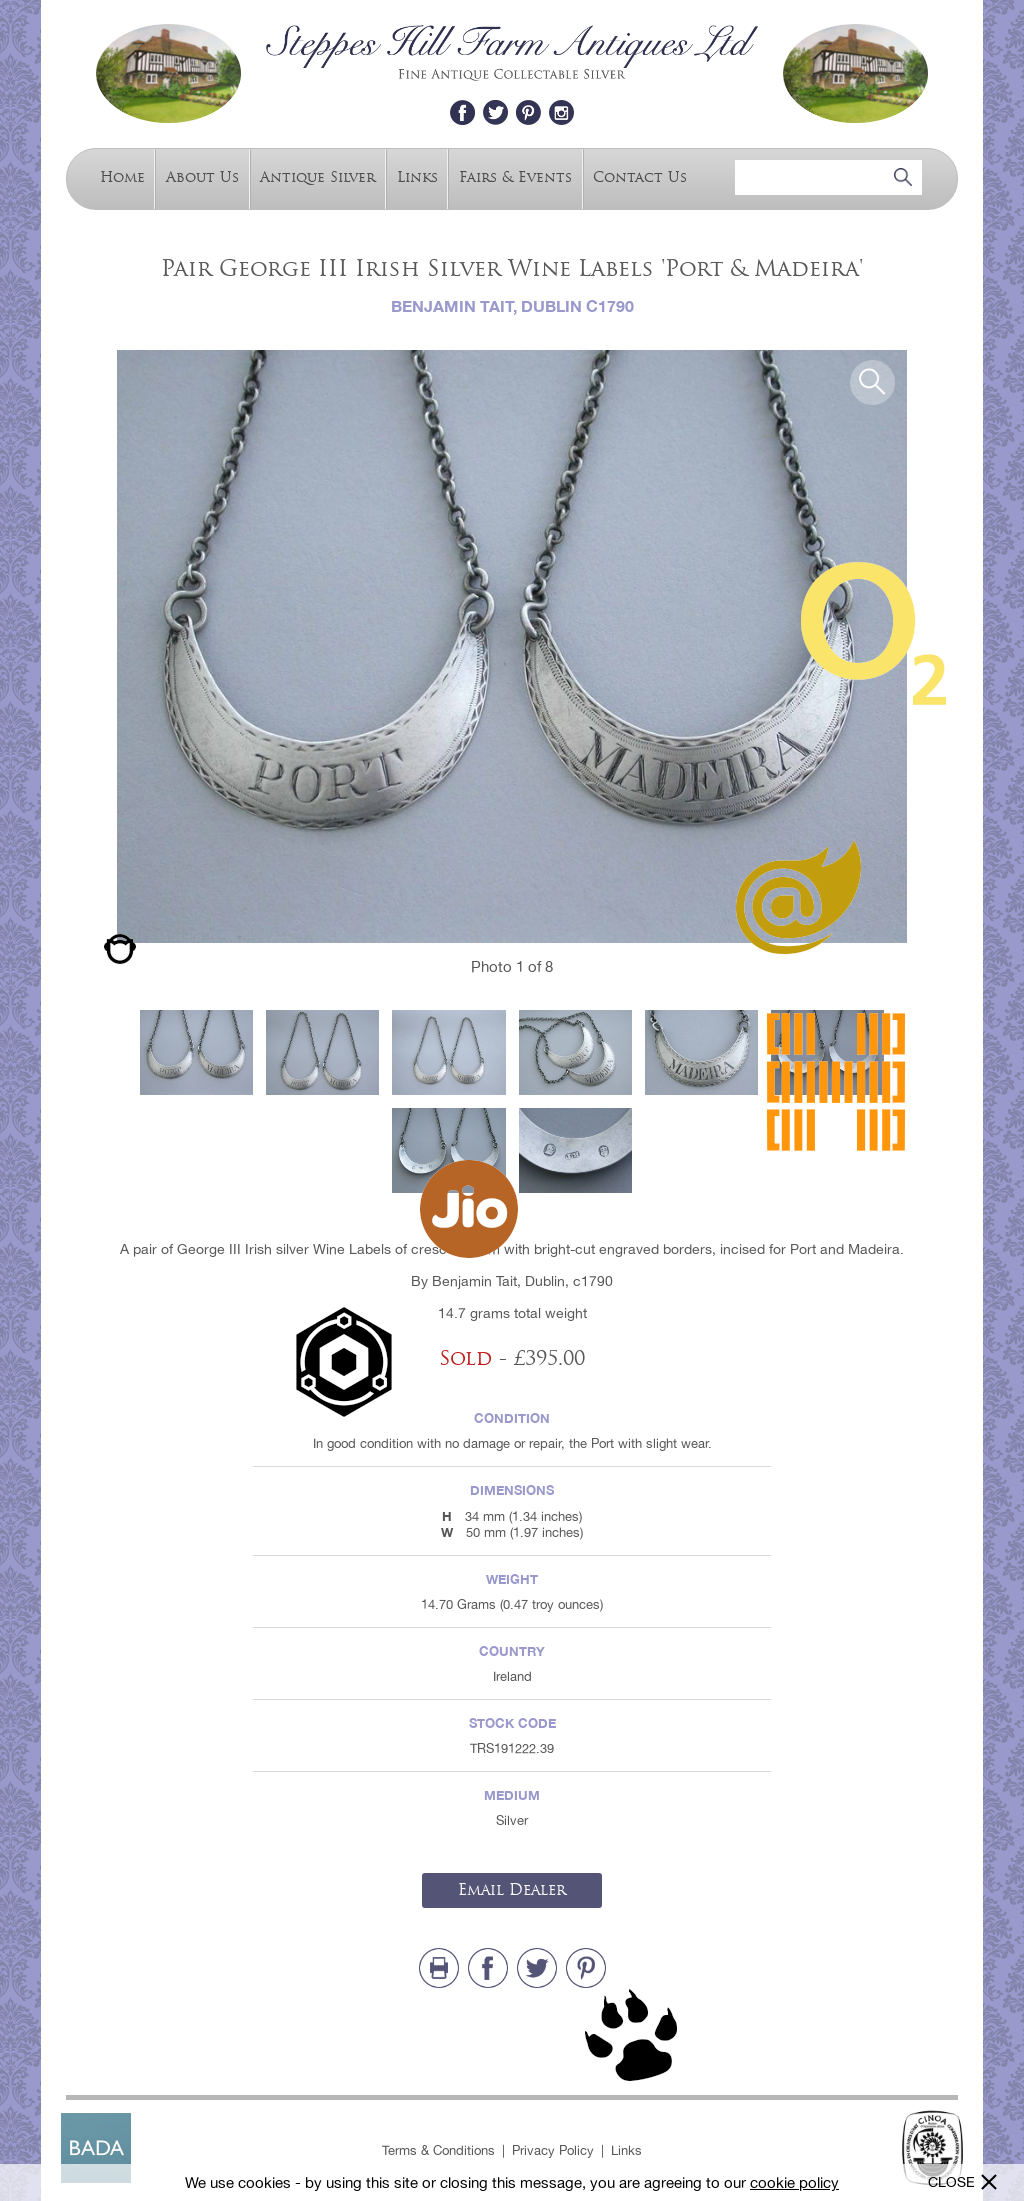 The width and height of the screenshot is (1024, 2201). I want to click on O2 telecommunications brand logo, so click(873, 633).